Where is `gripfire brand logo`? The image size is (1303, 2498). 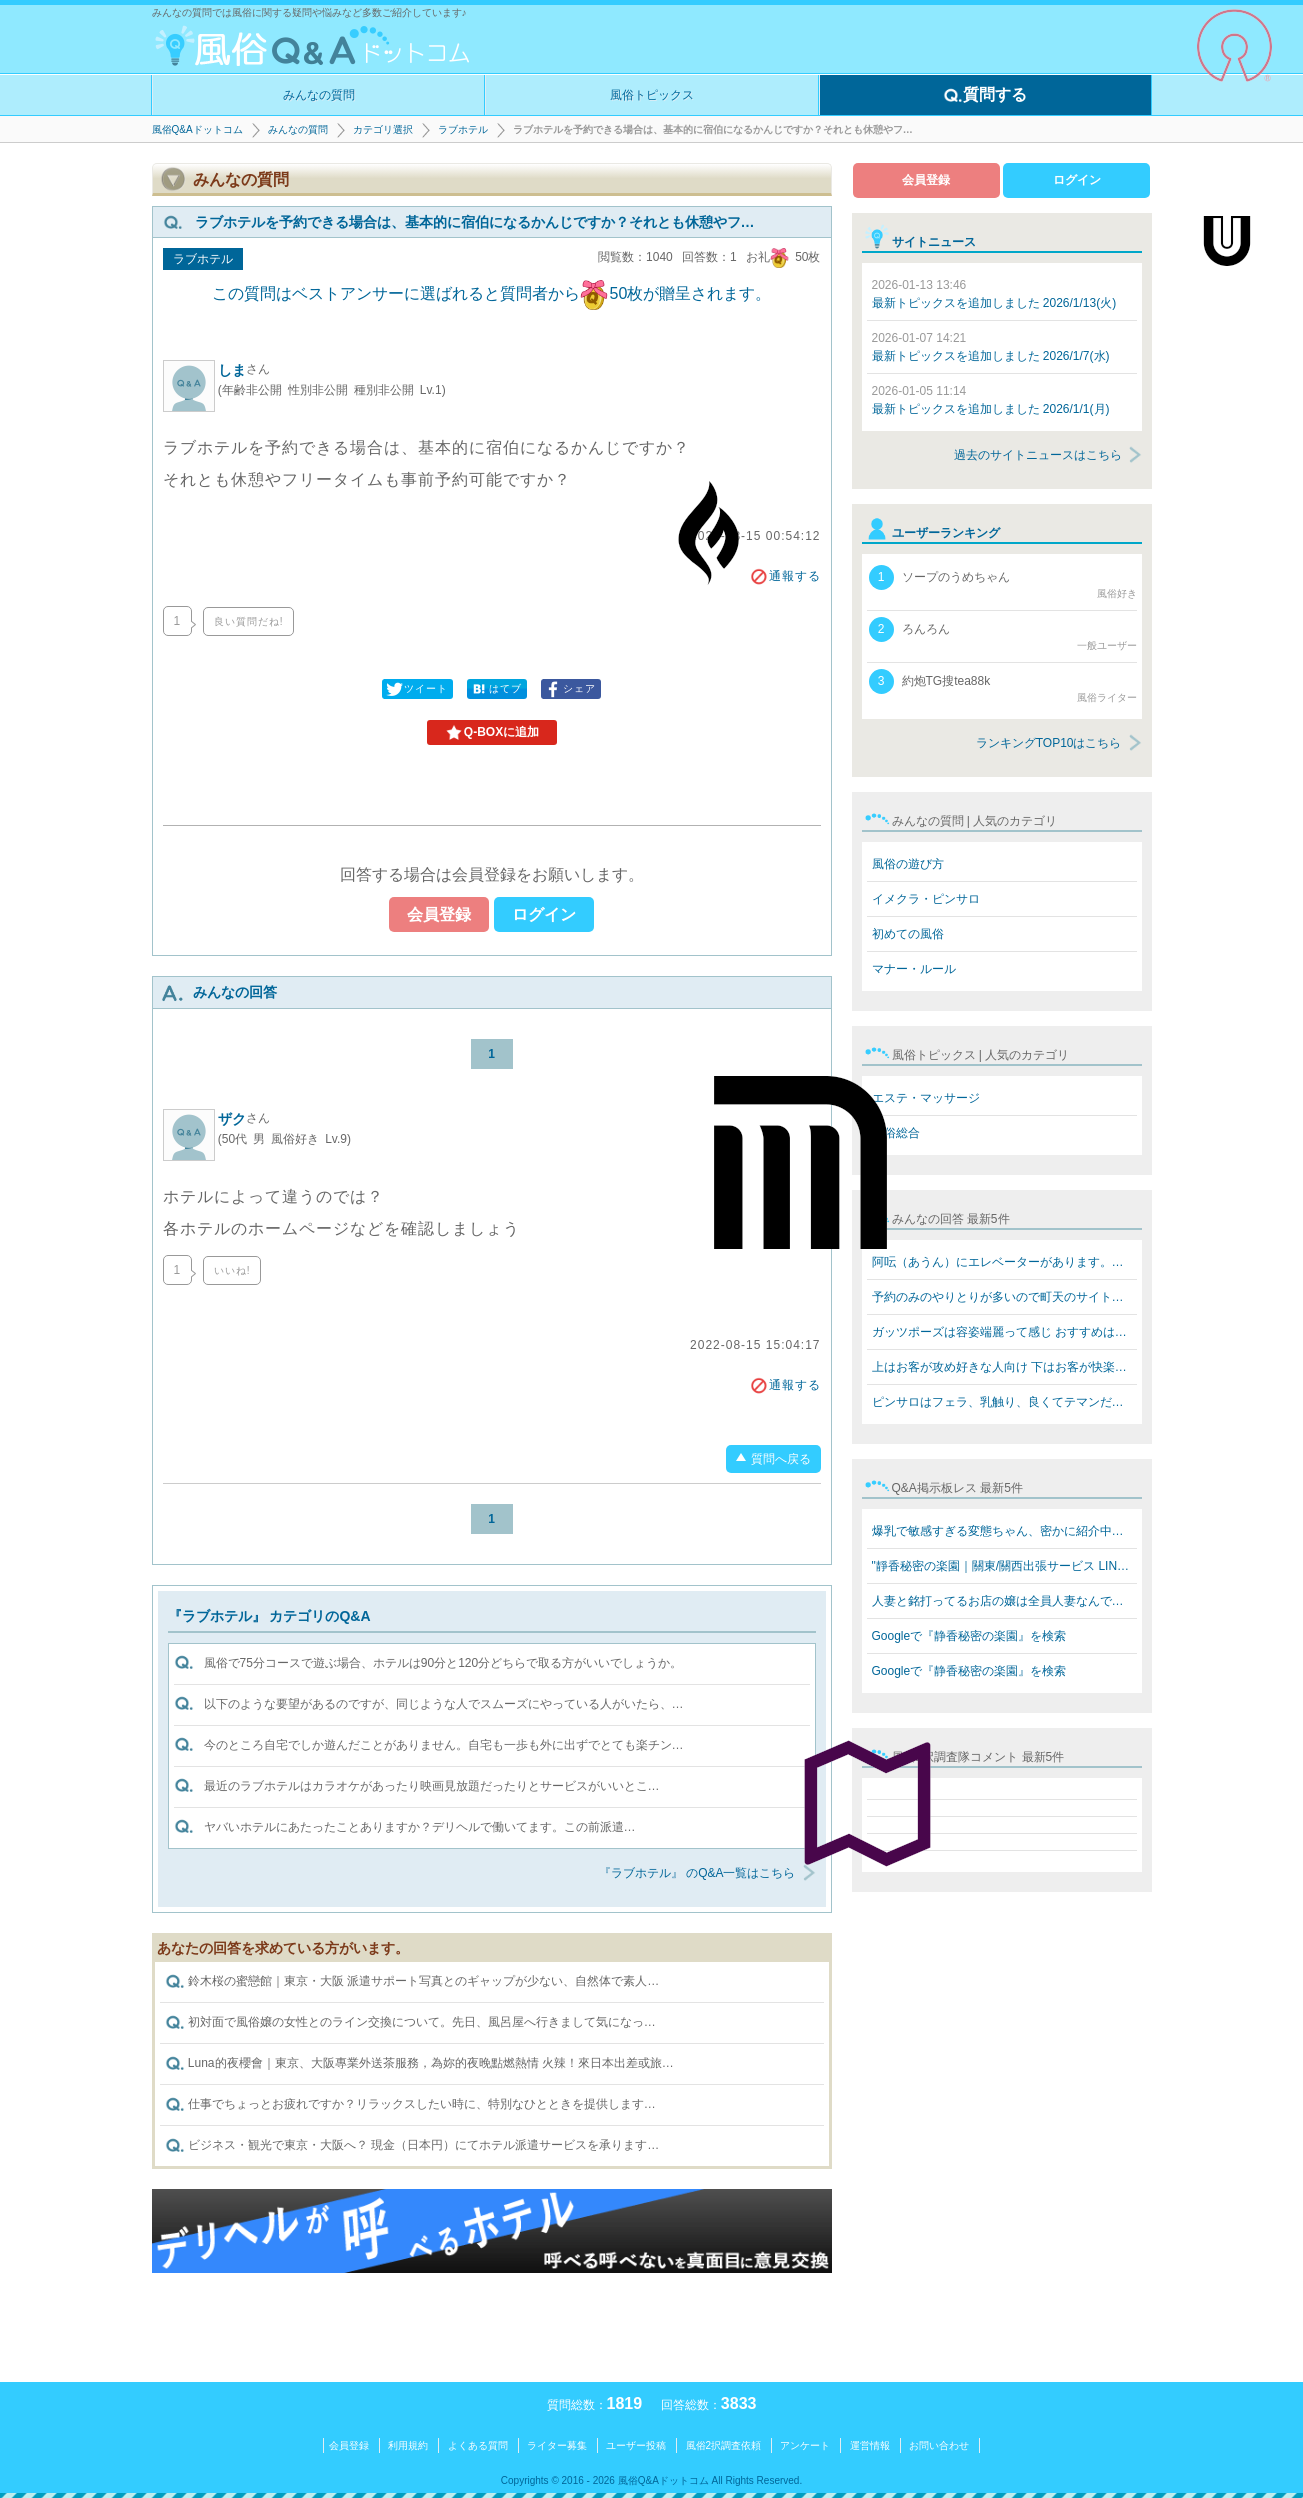 gripfire brand logo is located at coordinates (712, 533).